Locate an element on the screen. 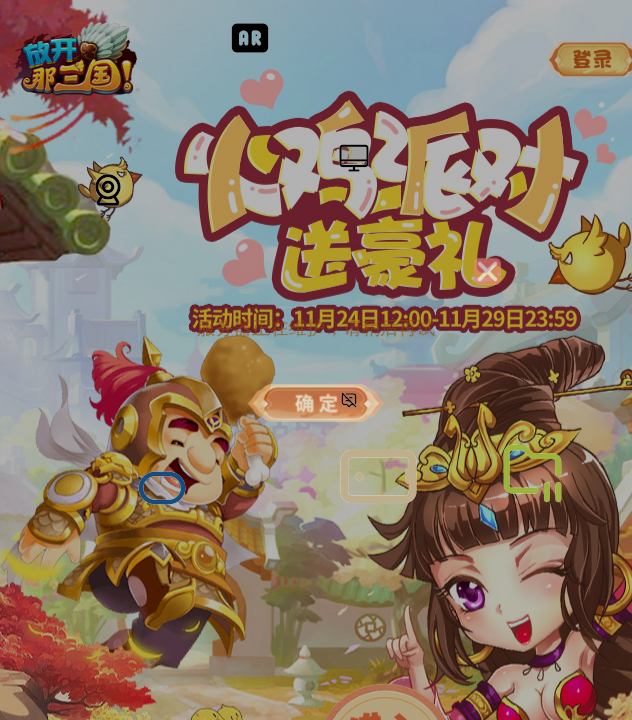  rotate device to landscape mode is located at coordinates (378, 476).